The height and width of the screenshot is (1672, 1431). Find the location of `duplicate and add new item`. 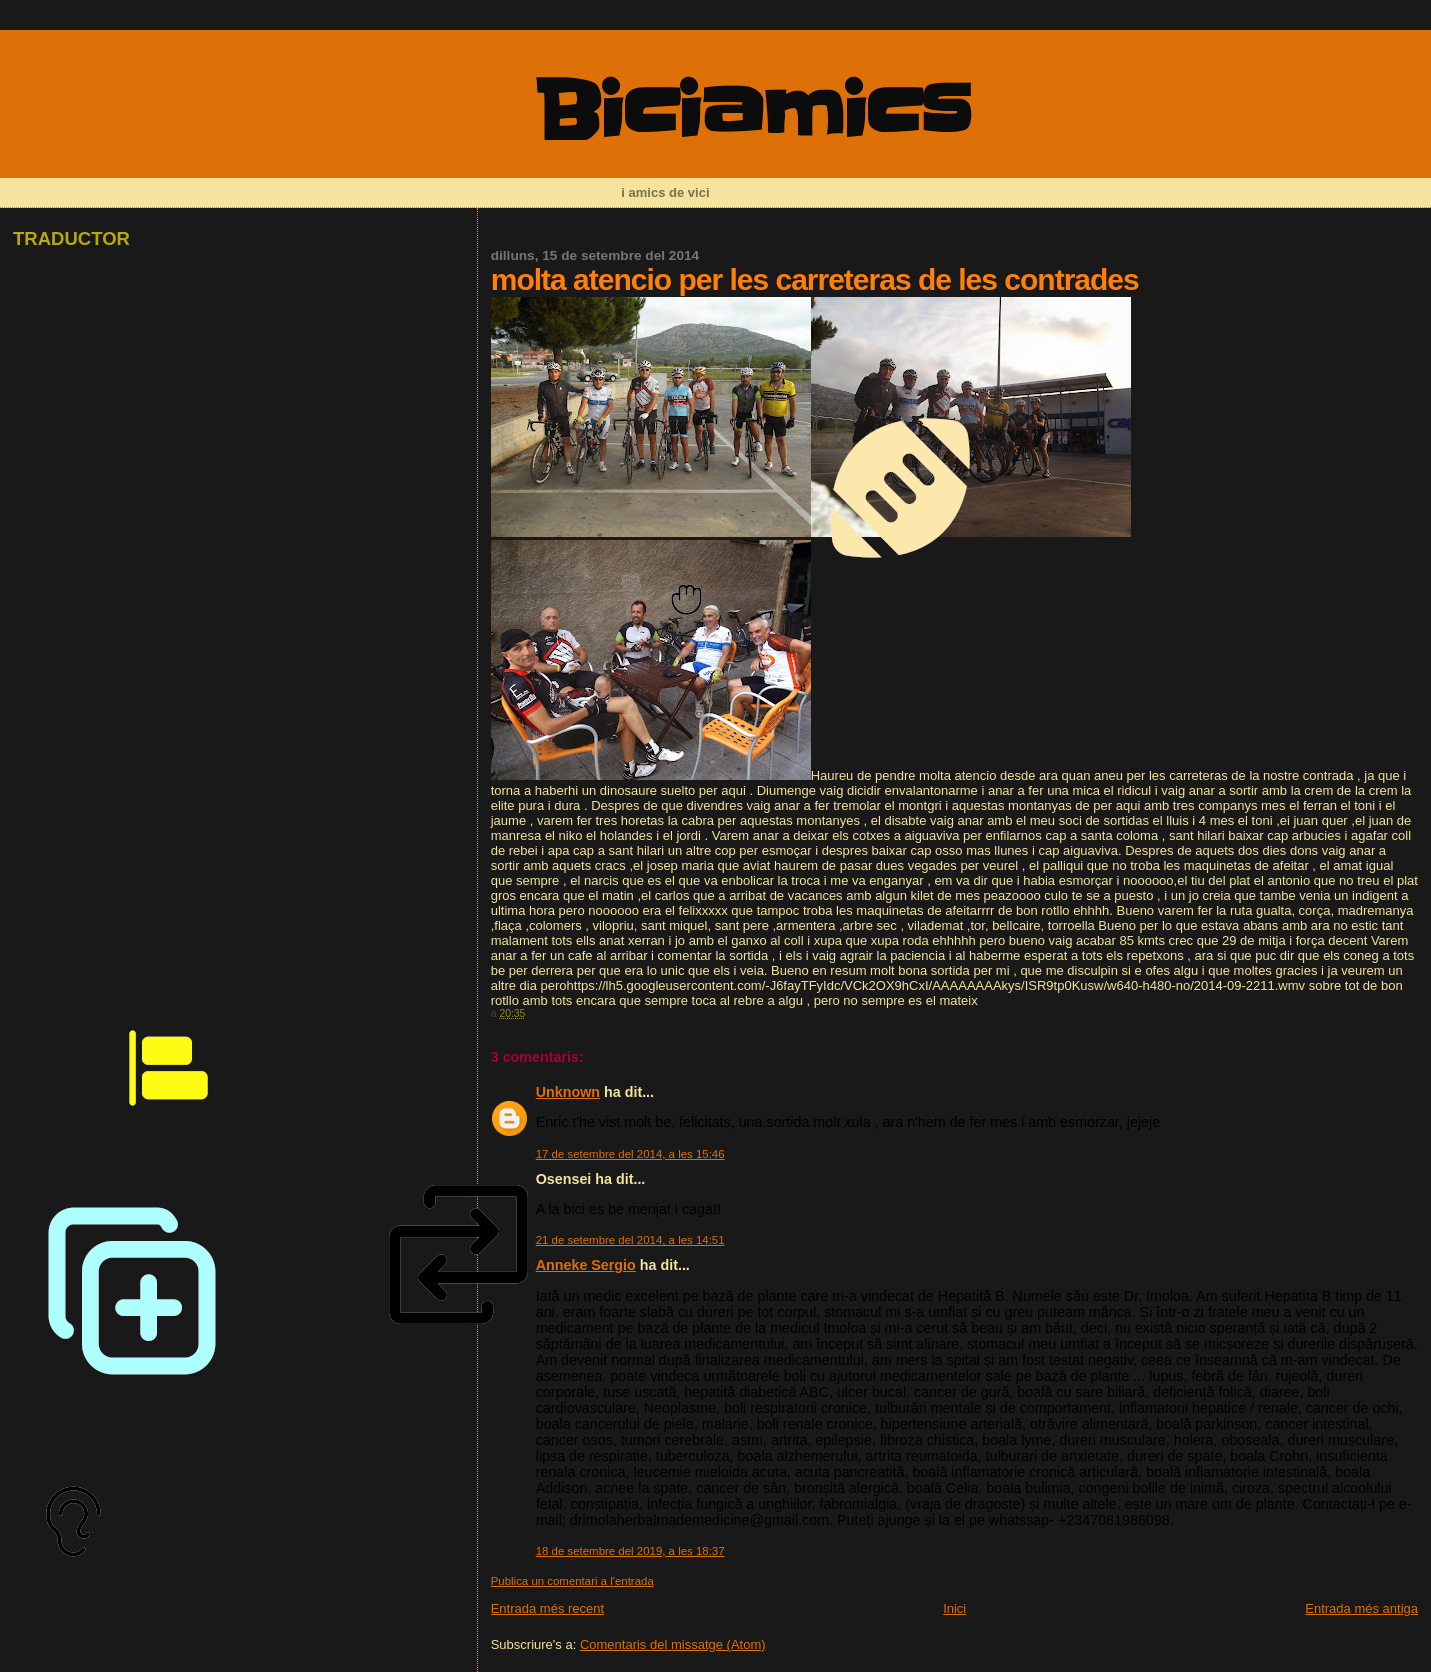

duplicate and add new item is located at coordinates (132, 1291).